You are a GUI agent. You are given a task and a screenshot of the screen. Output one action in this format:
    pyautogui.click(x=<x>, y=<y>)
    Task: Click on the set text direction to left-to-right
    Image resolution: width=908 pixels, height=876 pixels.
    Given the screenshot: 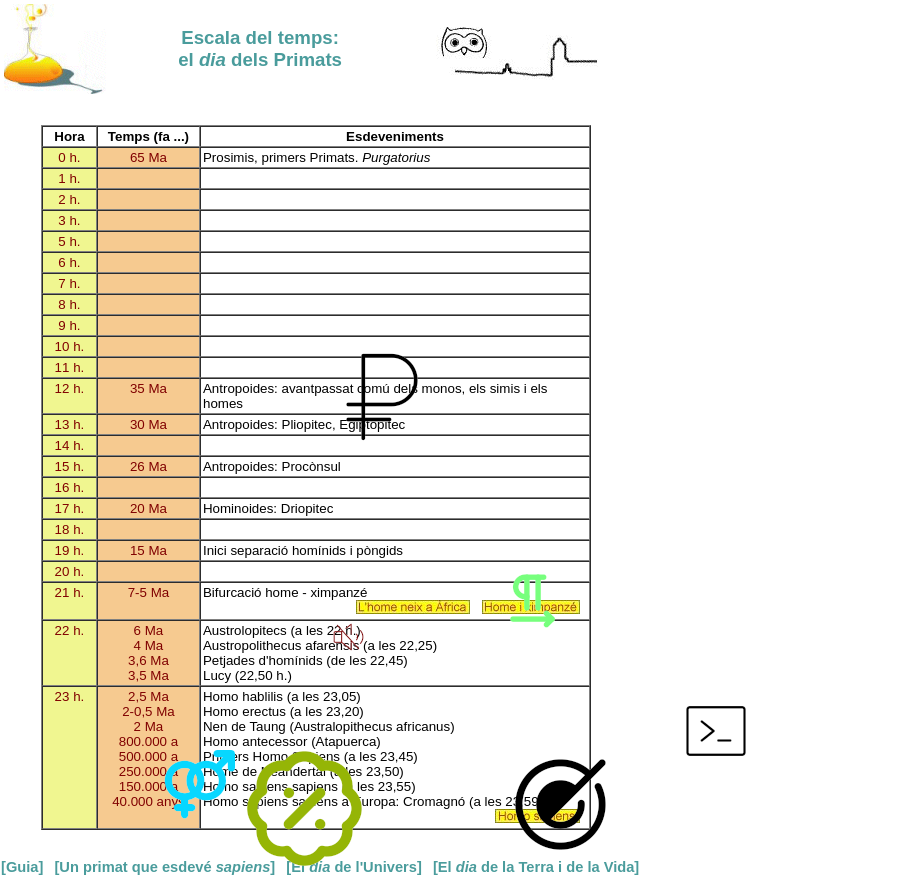 What is the action you would take?
    pyautogui.click(x=532, y=599)
    